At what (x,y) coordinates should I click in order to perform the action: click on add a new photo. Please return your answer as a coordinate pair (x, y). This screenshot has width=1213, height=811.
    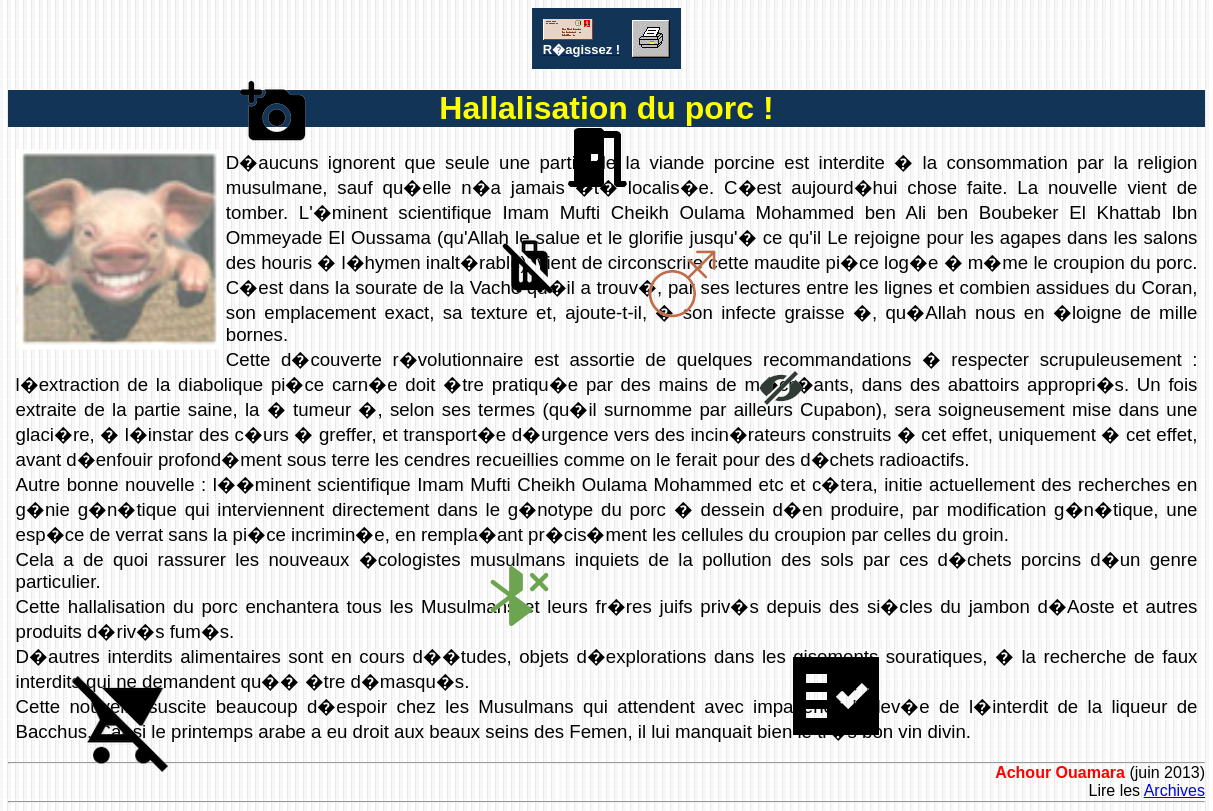
    Looking at the image, I should click on (274, 112).